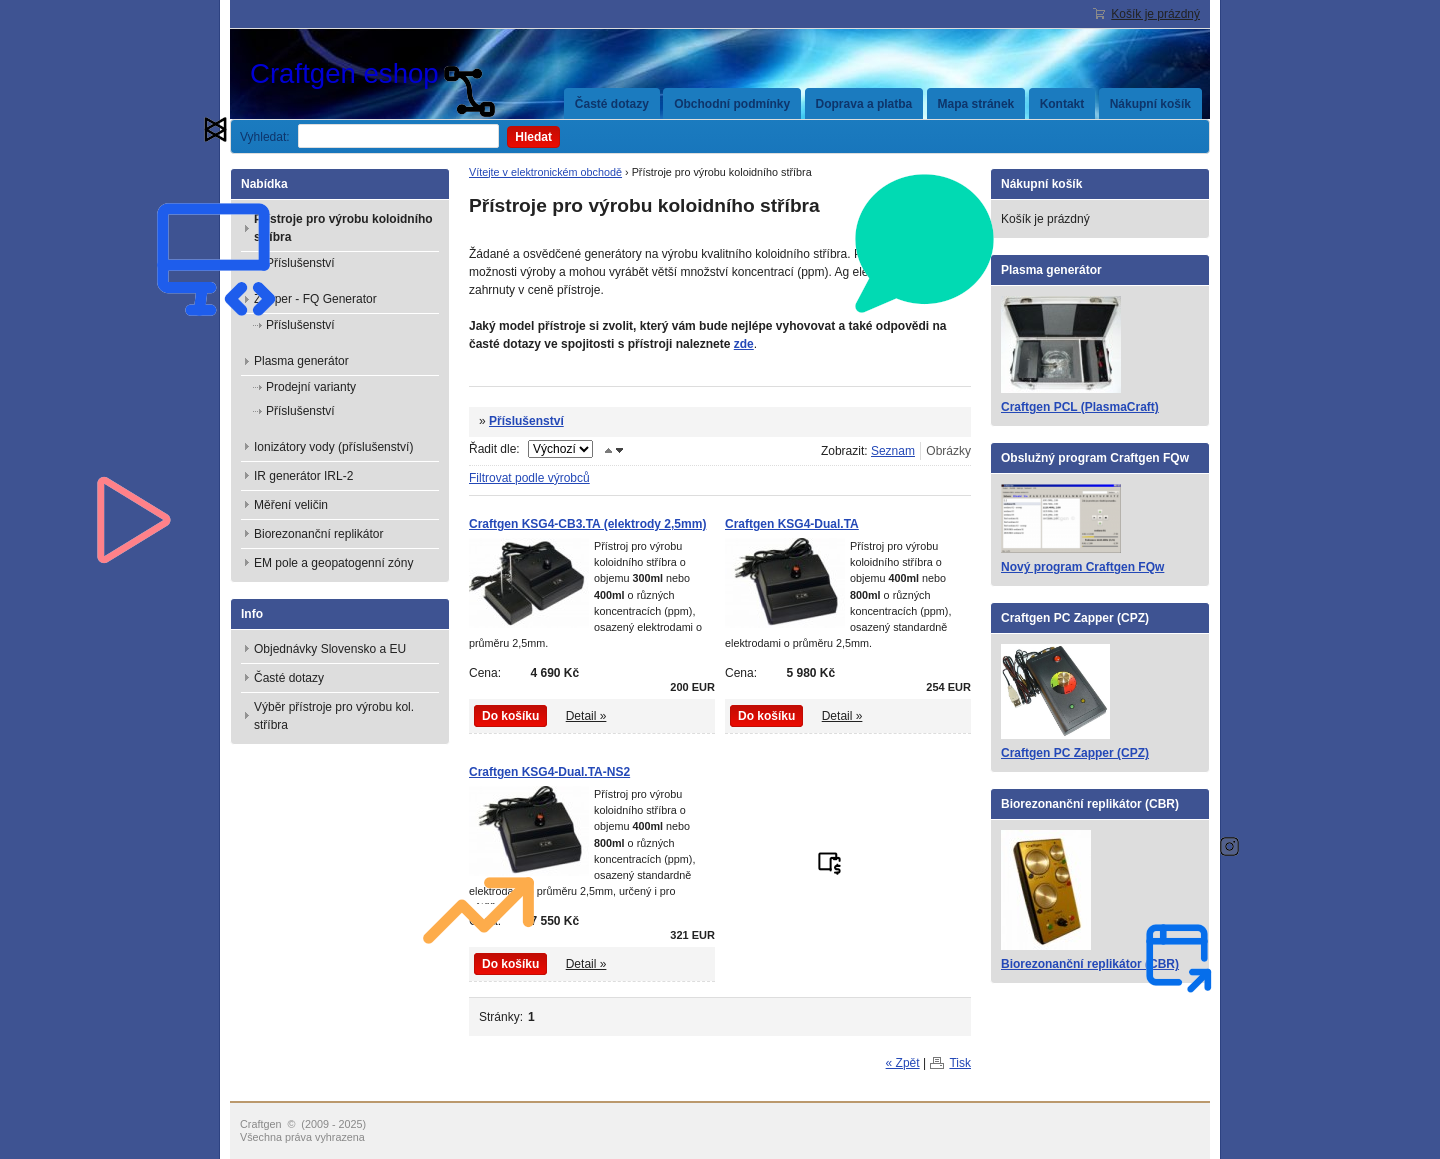 This screenshot has height=1159, width=1440. Describe the element at coordinates (215, 129) in the screenshot. I see `backbone.js framework logo` at that location.